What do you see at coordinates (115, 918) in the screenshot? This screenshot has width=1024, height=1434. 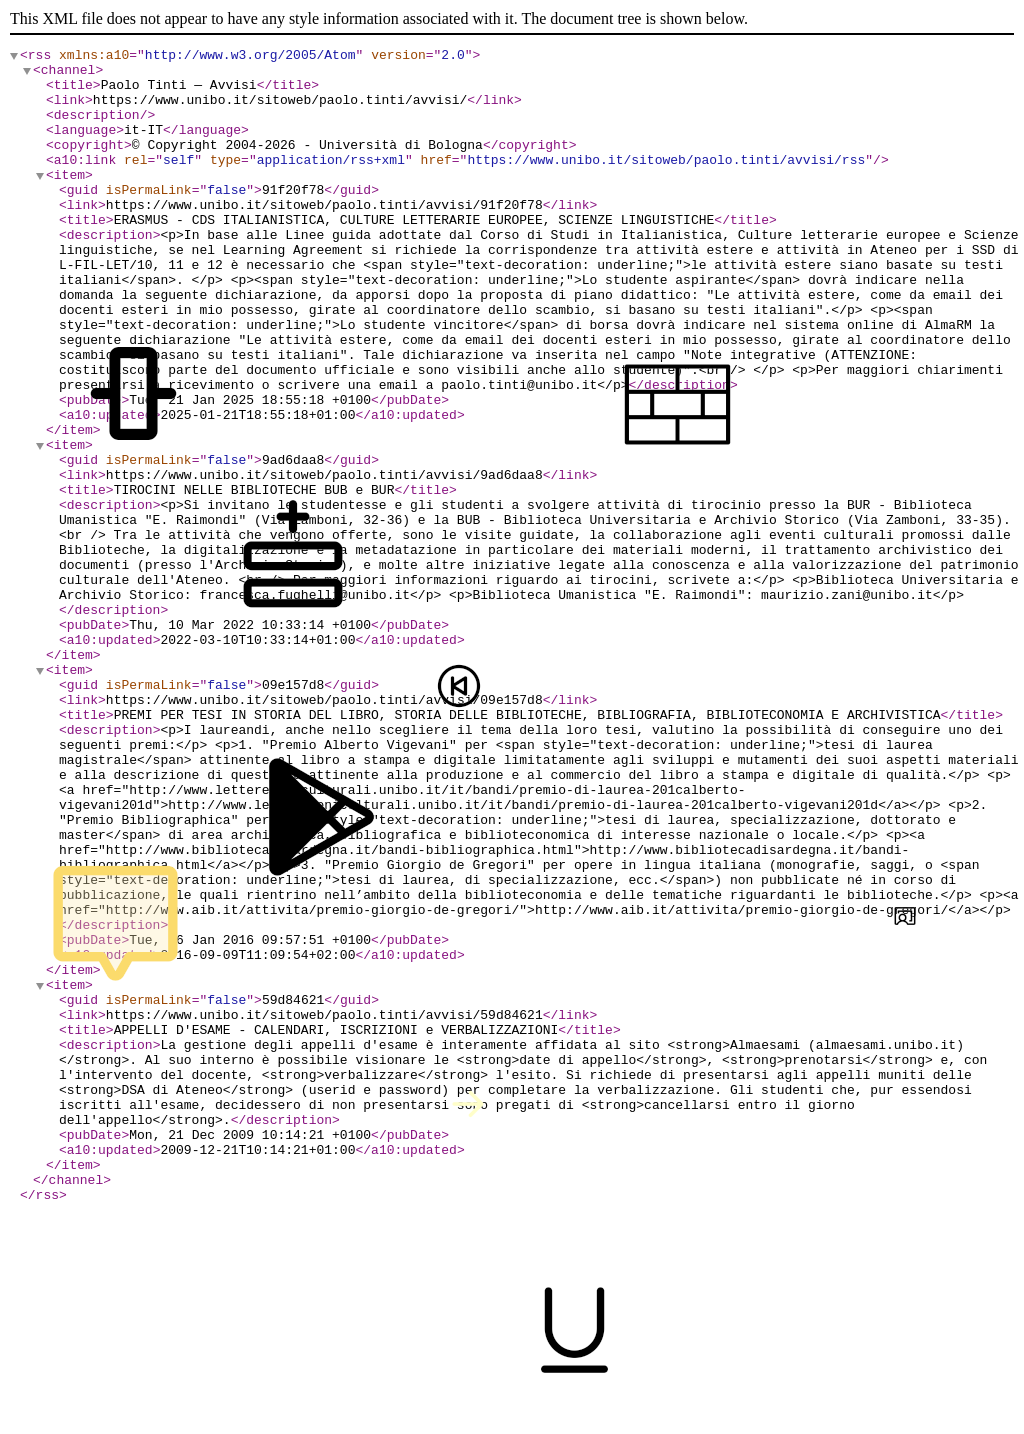 I see `open chat or messaging` at bounding box center [115, 918].